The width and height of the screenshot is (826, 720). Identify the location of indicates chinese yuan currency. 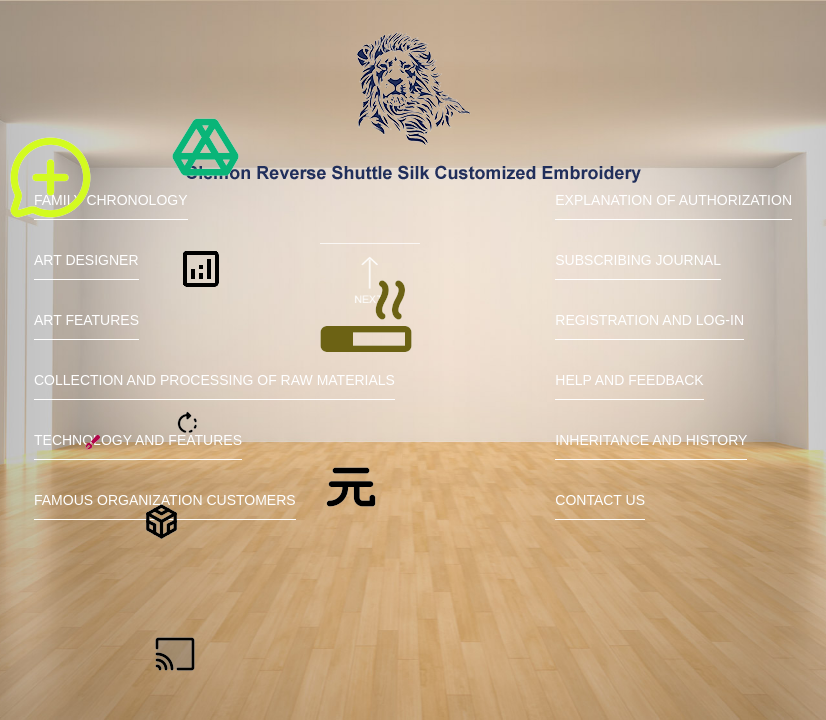
(351, 488).